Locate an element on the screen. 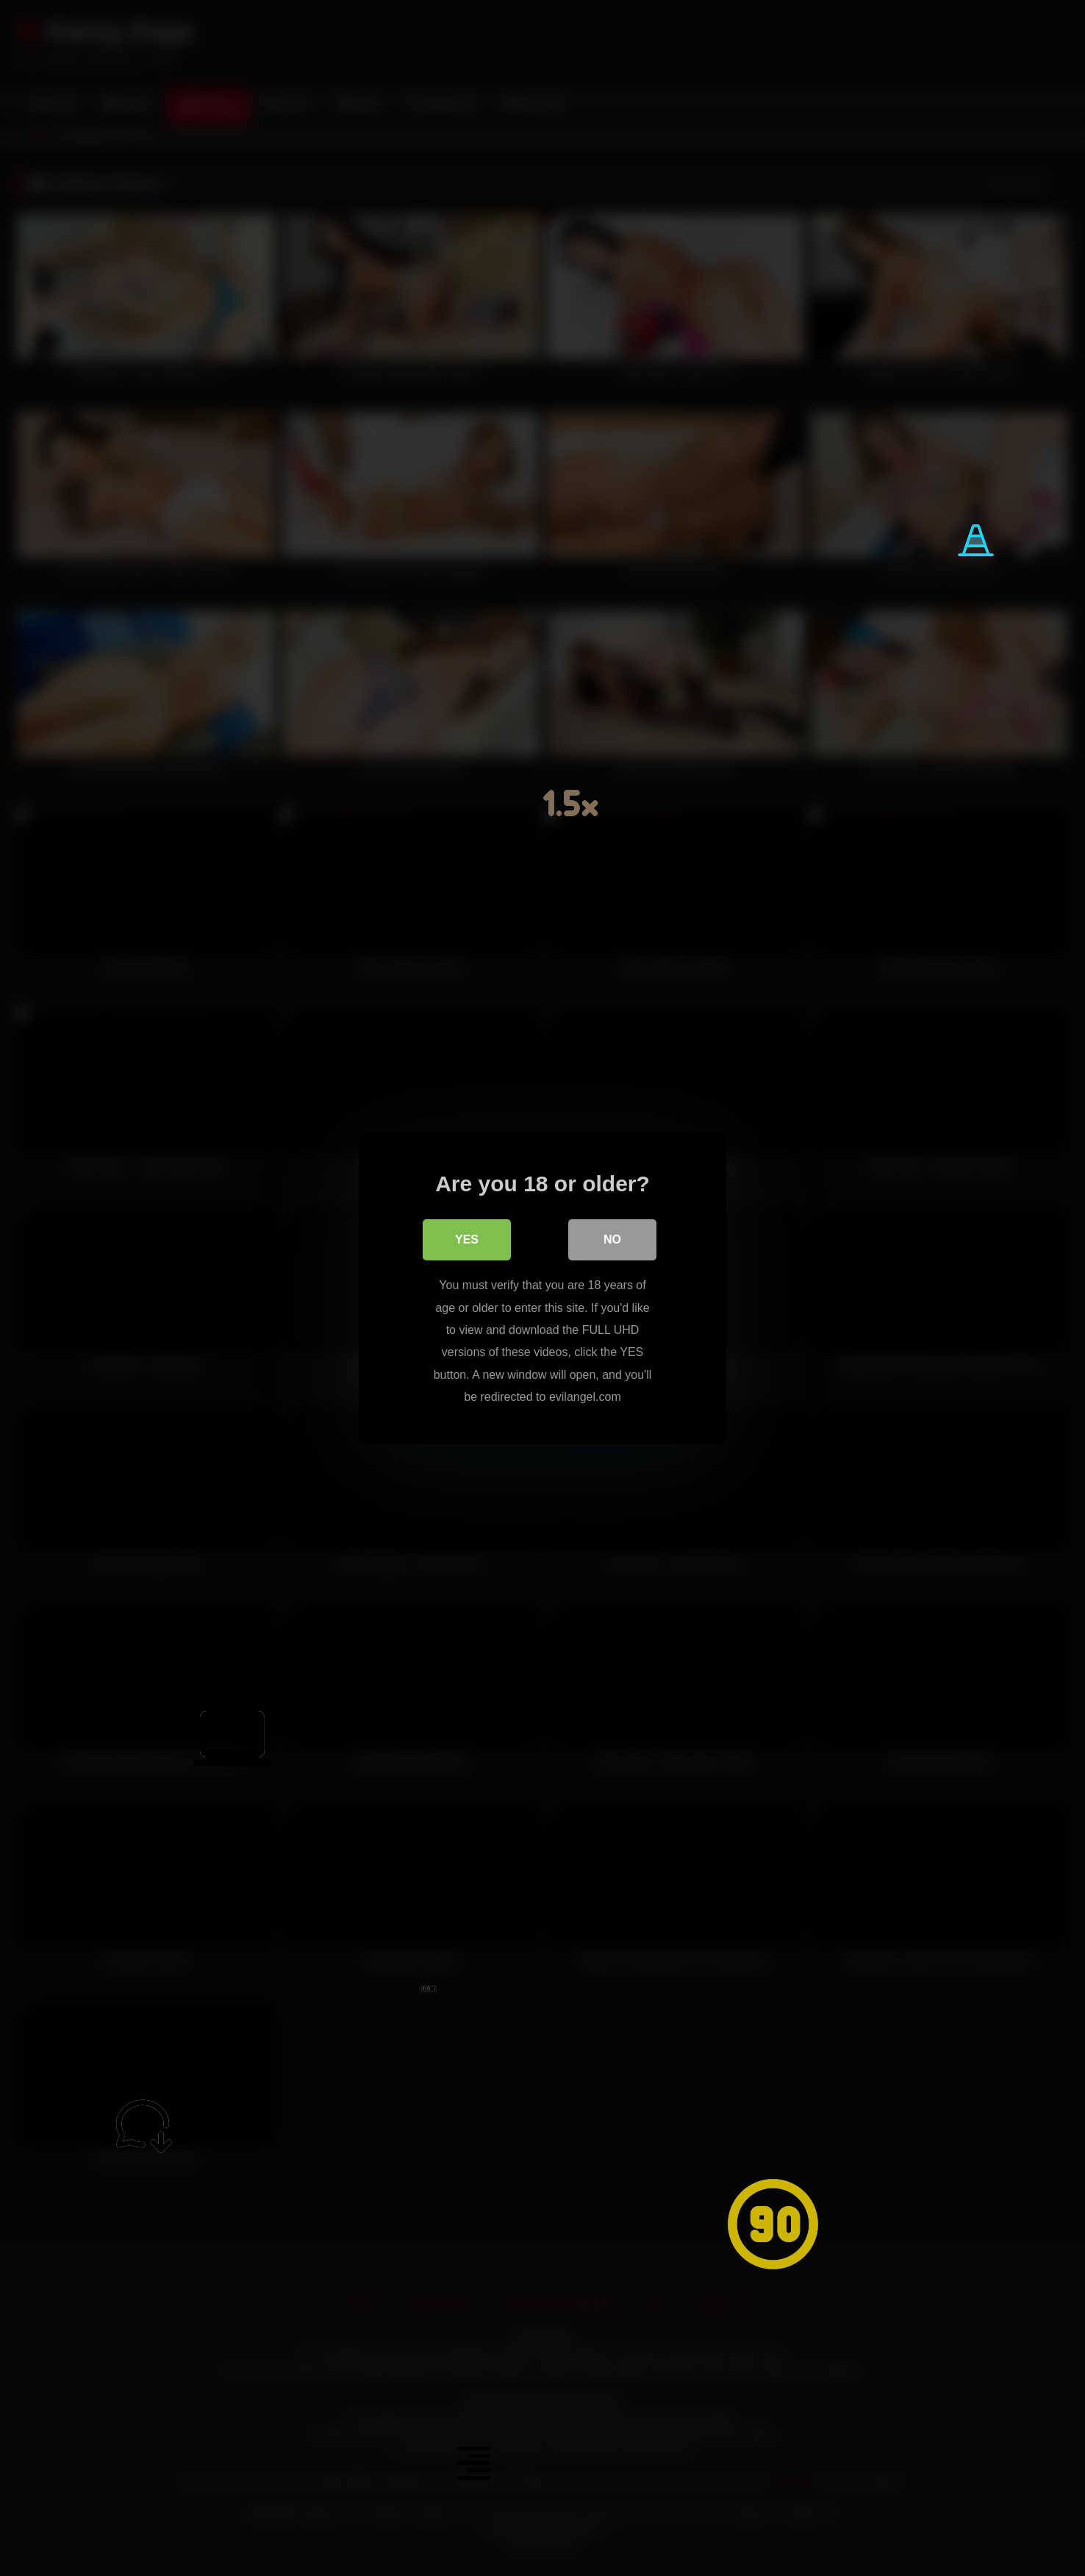 The width and height of the screenshot is (1085, 2576). align text to the right is located at coordinates (473, 2463).